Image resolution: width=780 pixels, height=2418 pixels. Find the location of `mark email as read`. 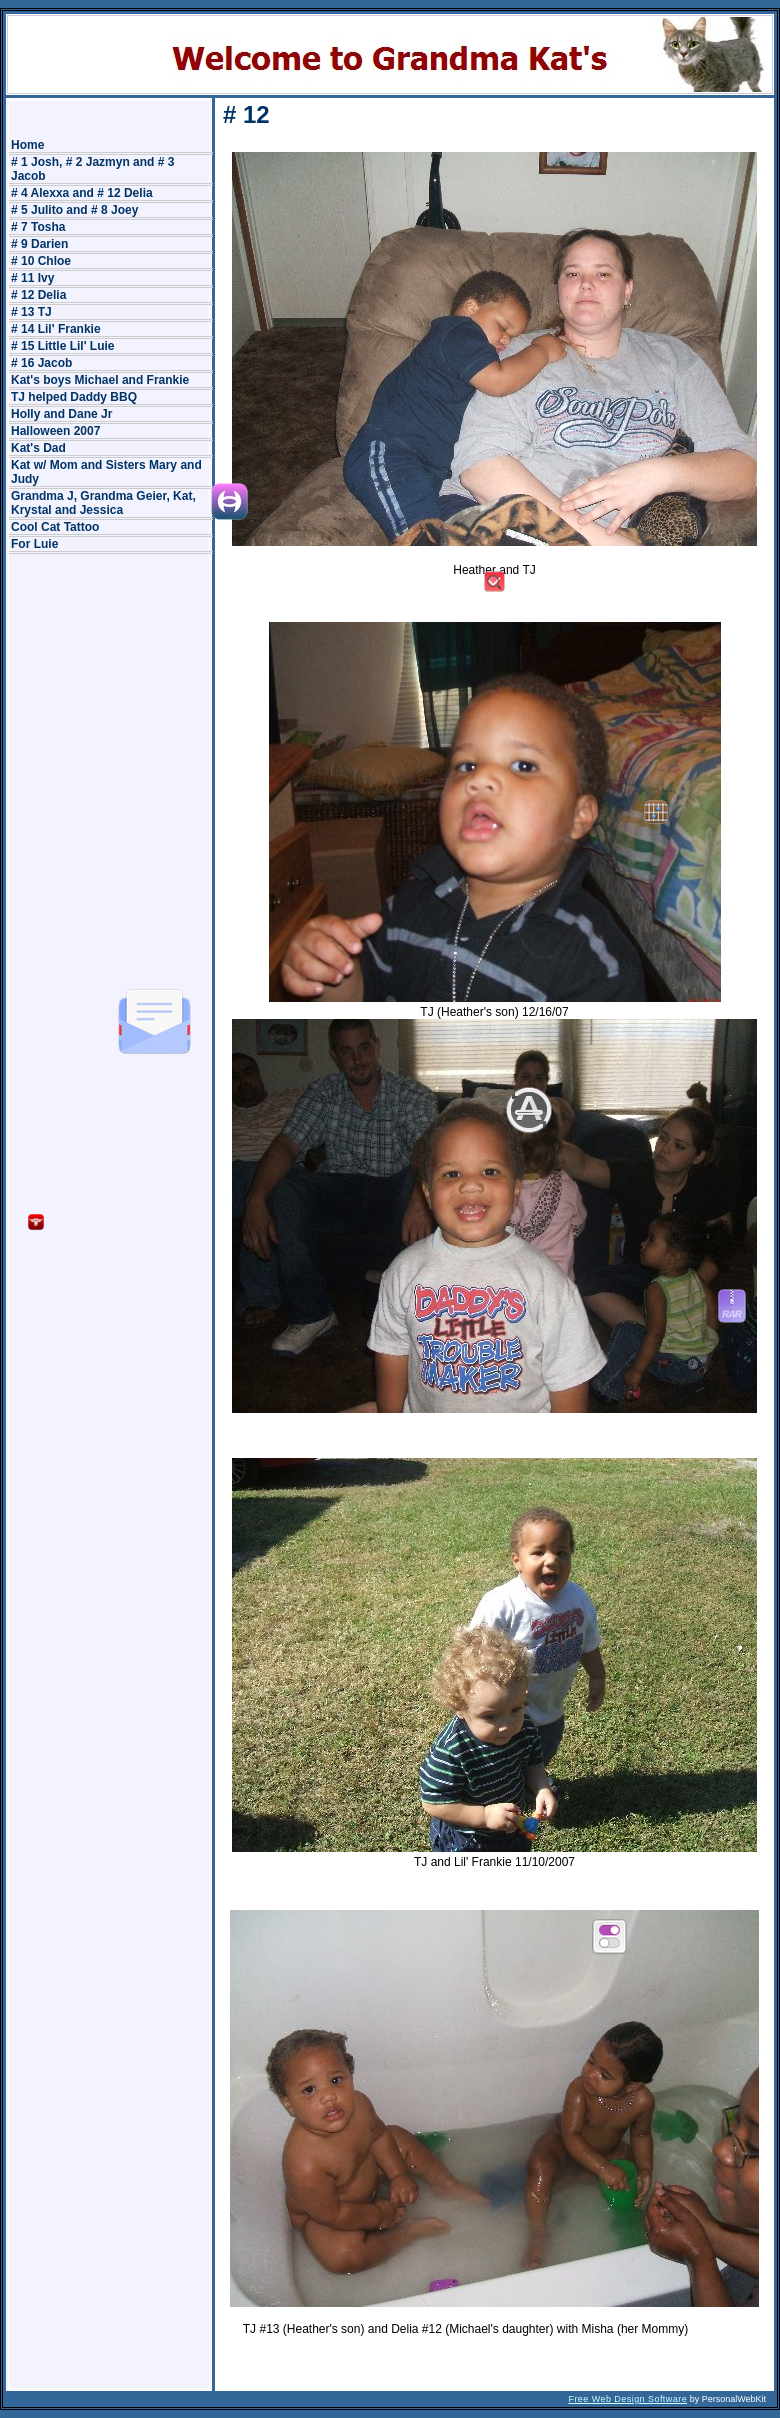

mark email as read is located at coordinates (154, 1025).